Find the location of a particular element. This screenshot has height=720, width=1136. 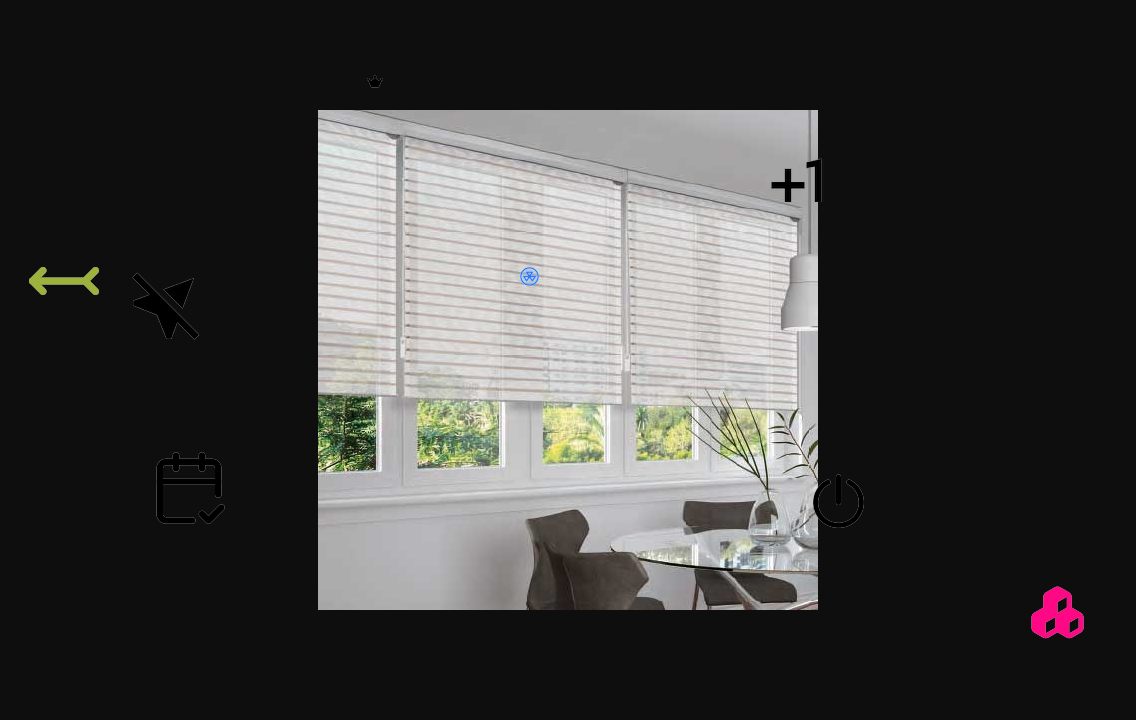

confirm or complete a scheduled event is located at coordinates (189, 488).